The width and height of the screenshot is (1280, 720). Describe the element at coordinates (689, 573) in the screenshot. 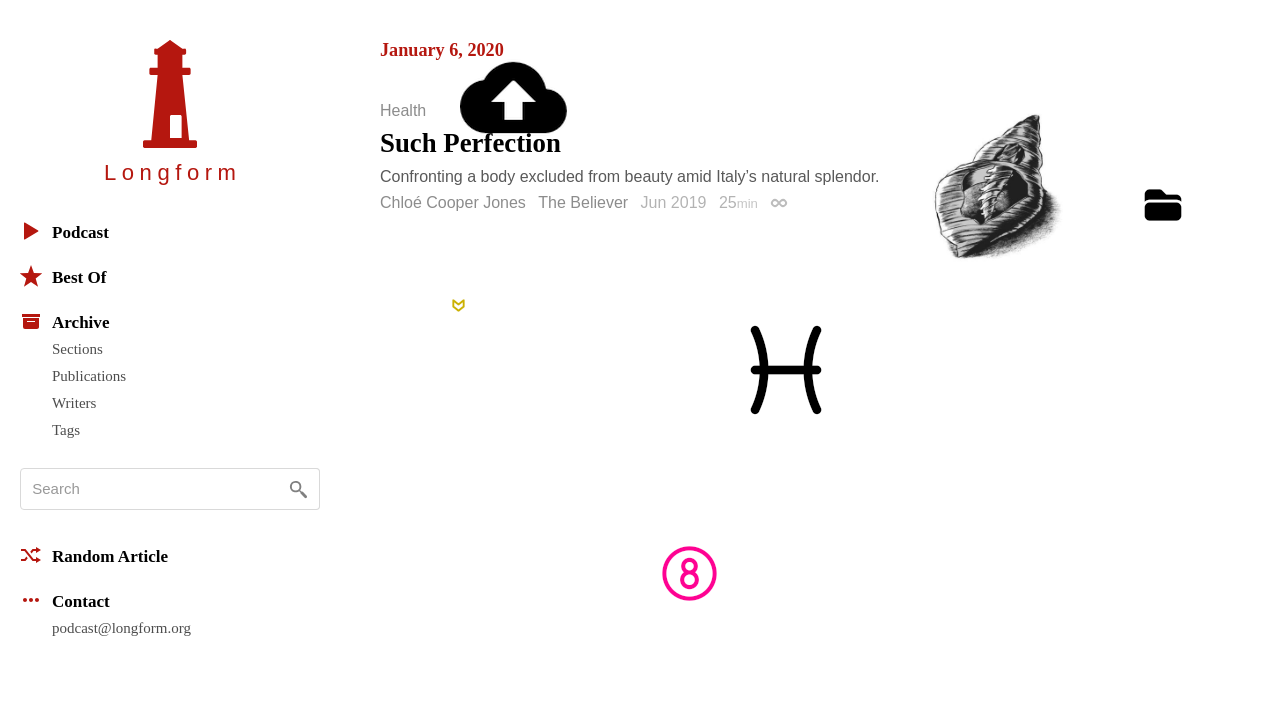

I see `indicates step 8 in a multi-step process` at that location.